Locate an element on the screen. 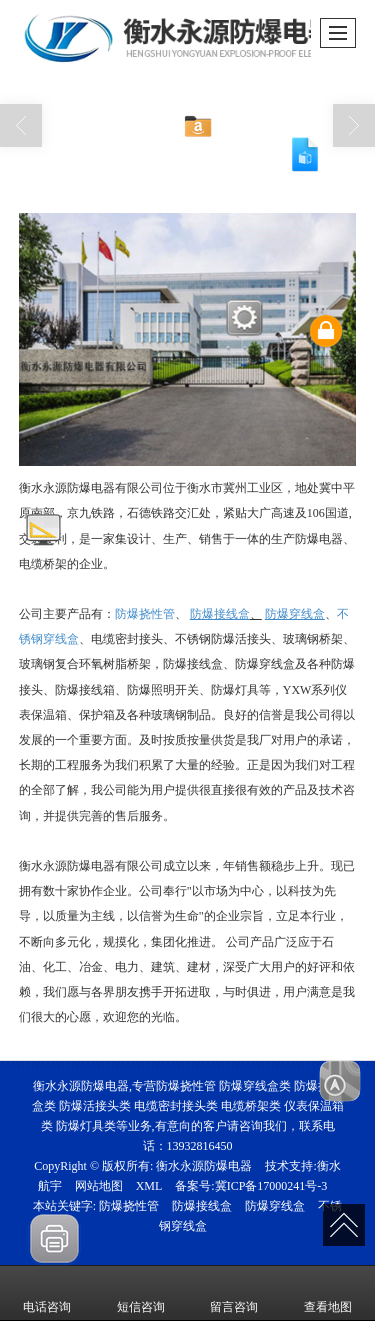 The width and height of the screenshot is (375, 1321). a DGN file (MicroStation CAD drawing) is located at coordinates (305, 155).